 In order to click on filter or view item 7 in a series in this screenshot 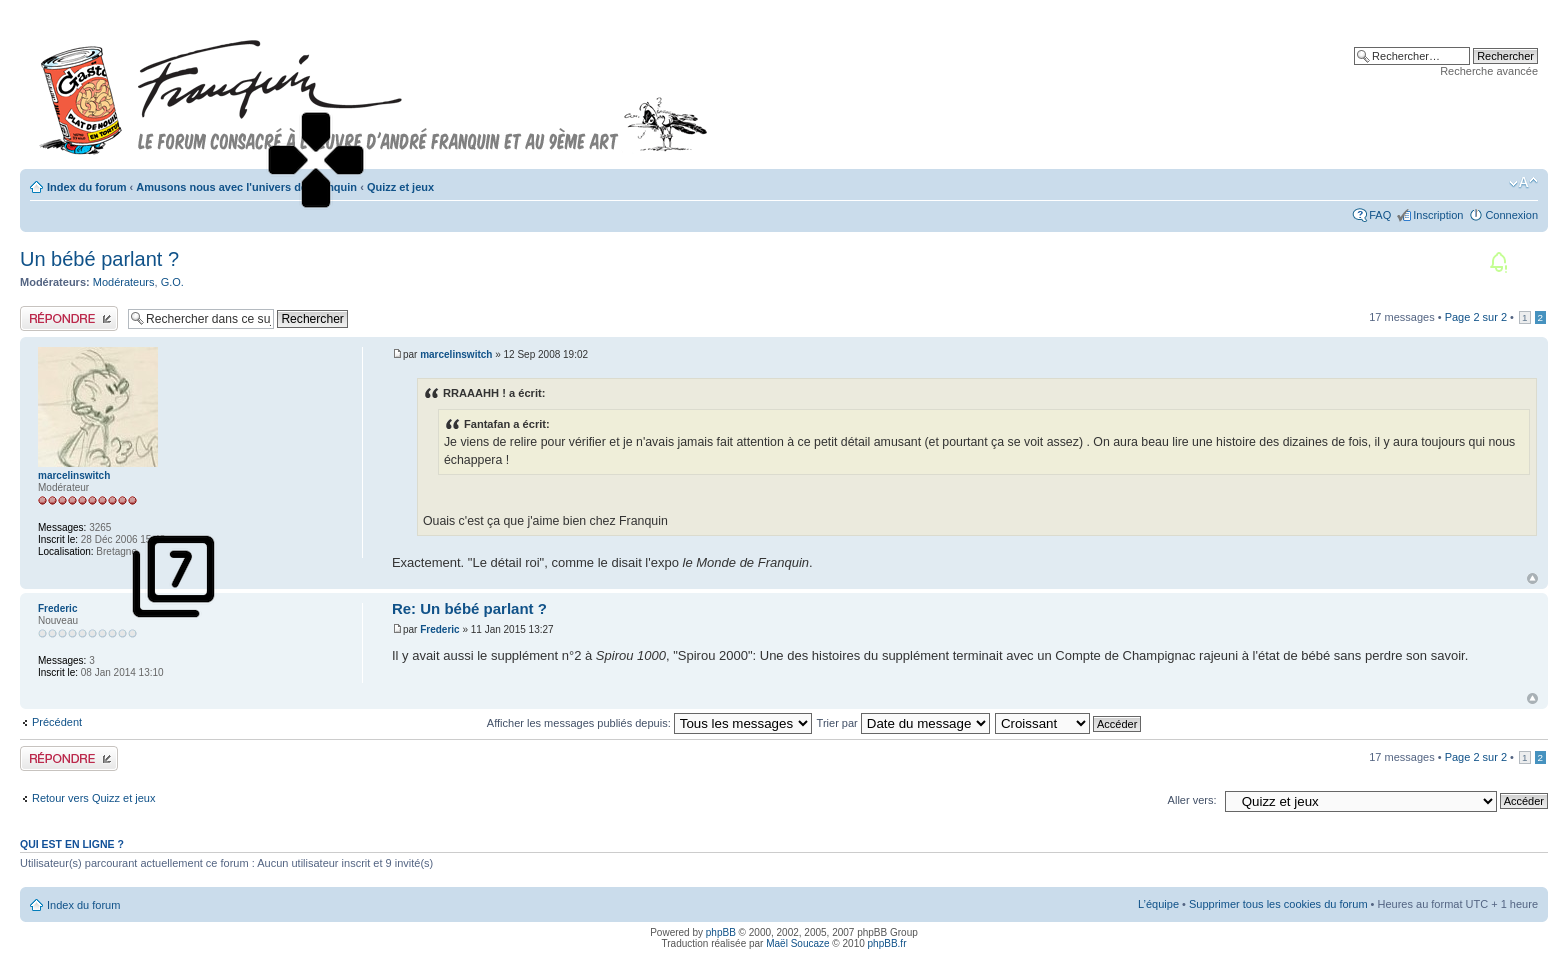, I will do `click(173, 576)`.